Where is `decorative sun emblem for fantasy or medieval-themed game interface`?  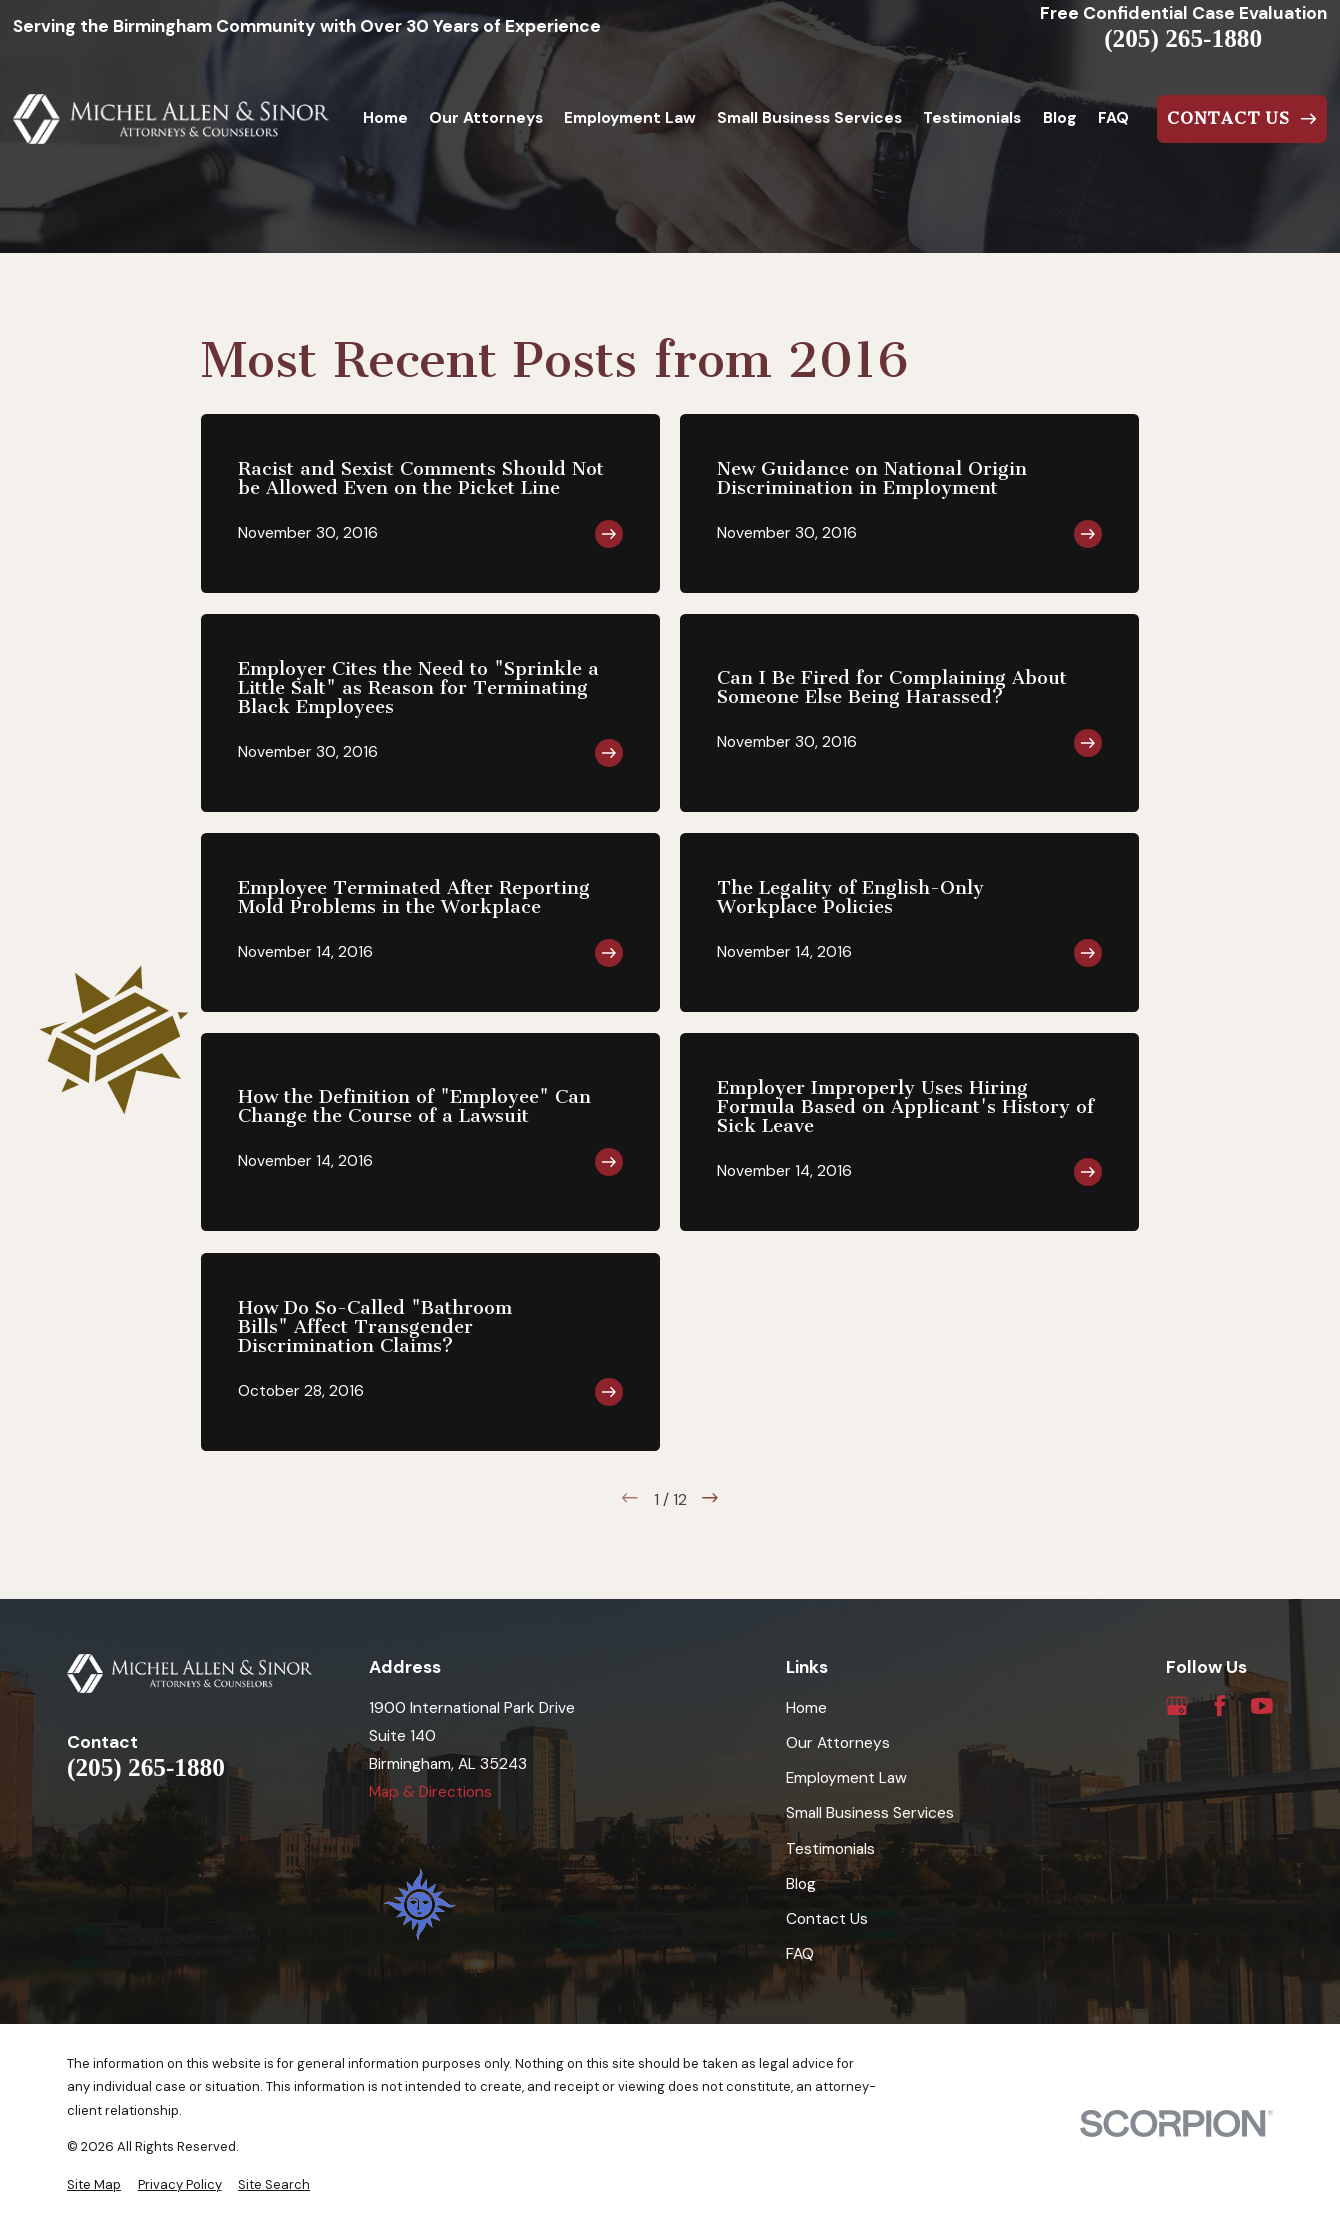
decorative sun emblem for fantasy or medieval-themed game interface is located at coordinates (419, 1904).